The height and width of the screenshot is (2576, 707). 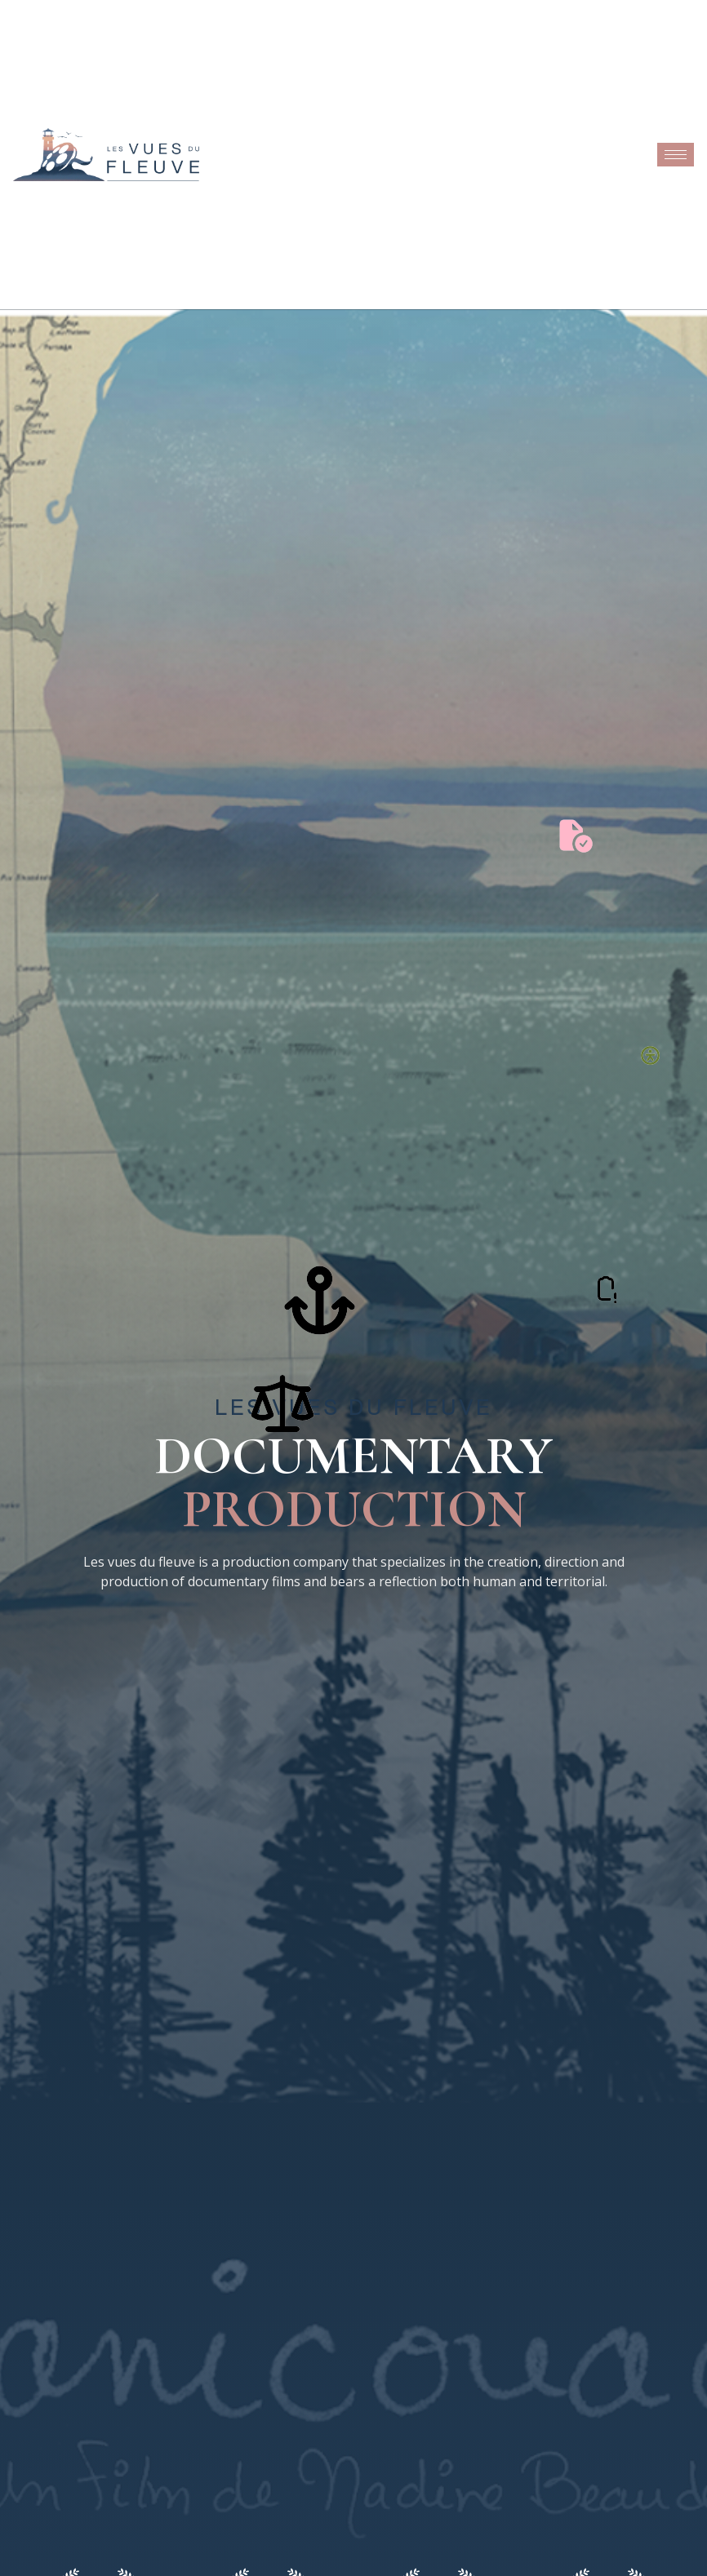 I want to click on access legal or terms of service settings, so click(x=282, y=1403).